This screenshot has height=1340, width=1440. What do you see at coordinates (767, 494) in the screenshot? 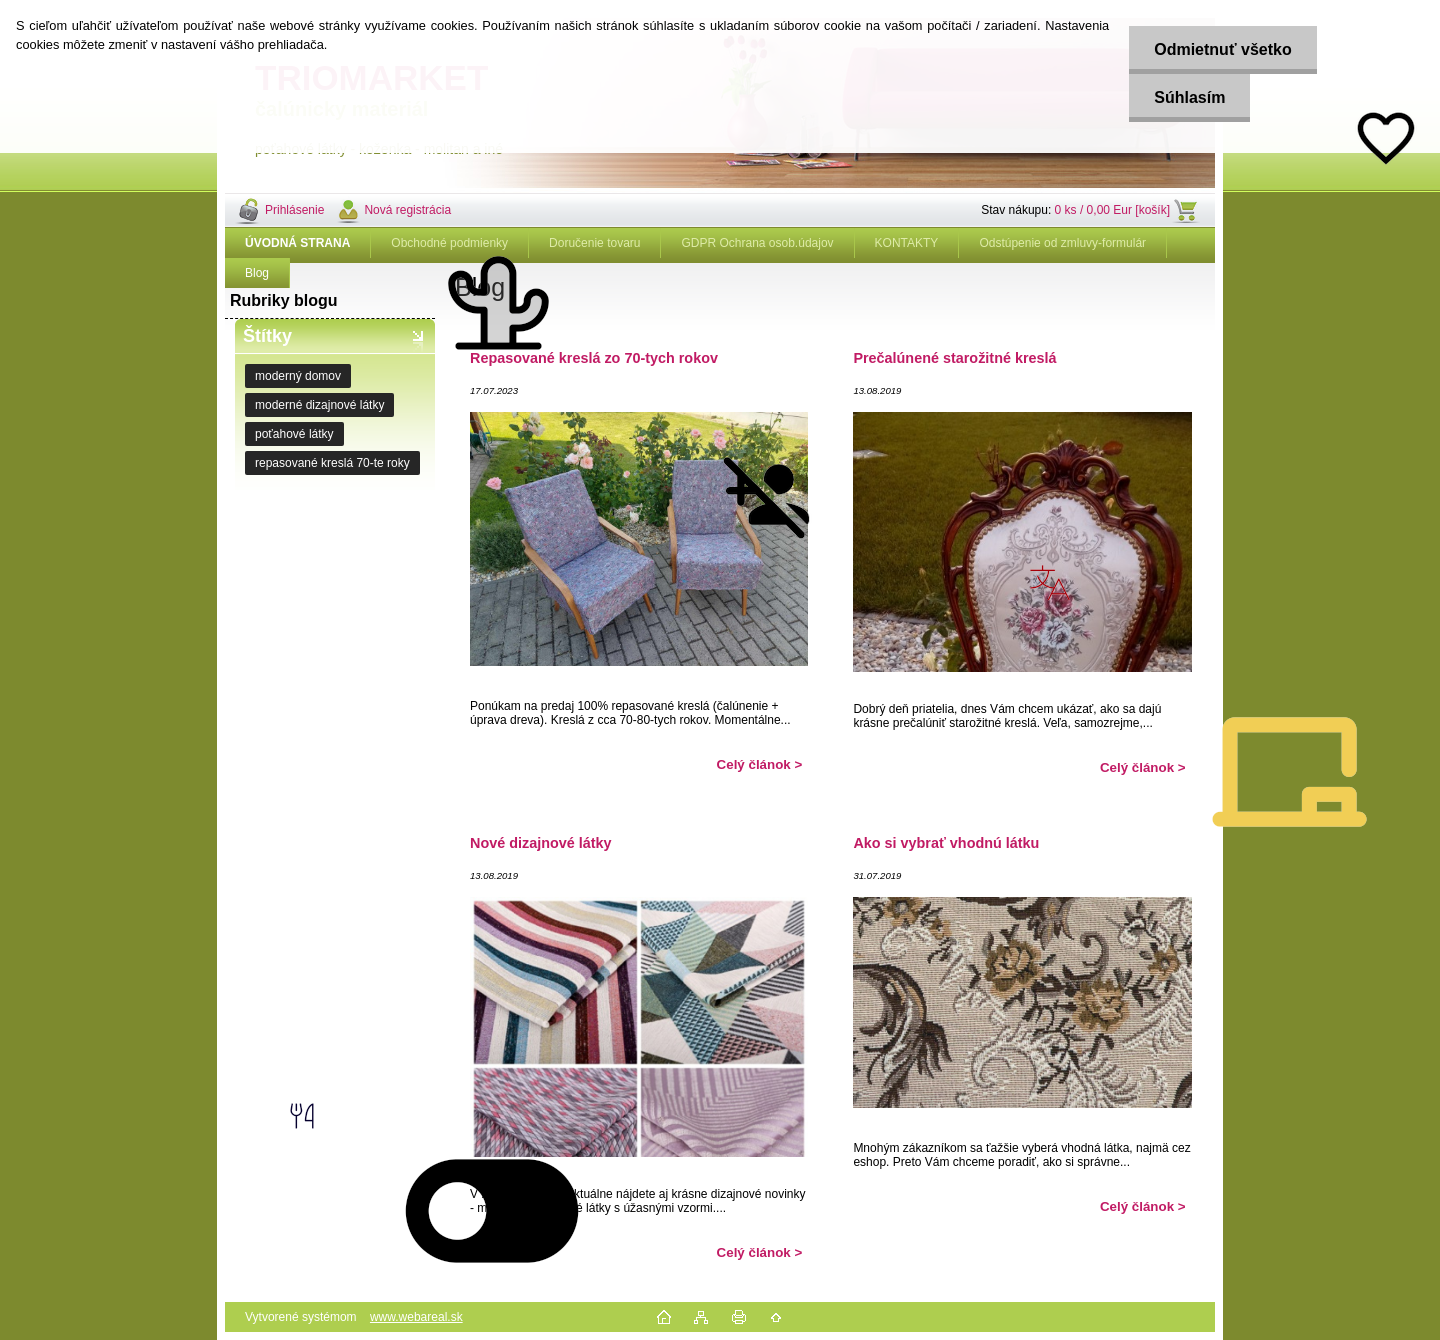
I see `indicates adding contacts is disabled` at bounding box center [767, 494].